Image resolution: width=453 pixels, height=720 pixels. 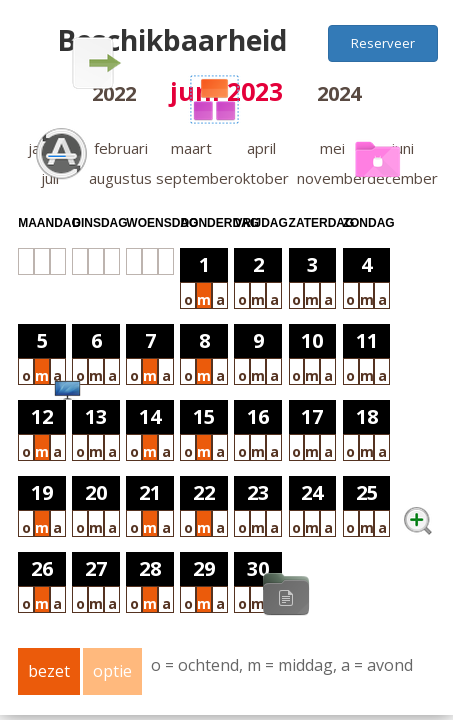 What do you see at coordinates (61, 153) in the screenshot?
I see `open the software update application` at bounding box center [61, 153].